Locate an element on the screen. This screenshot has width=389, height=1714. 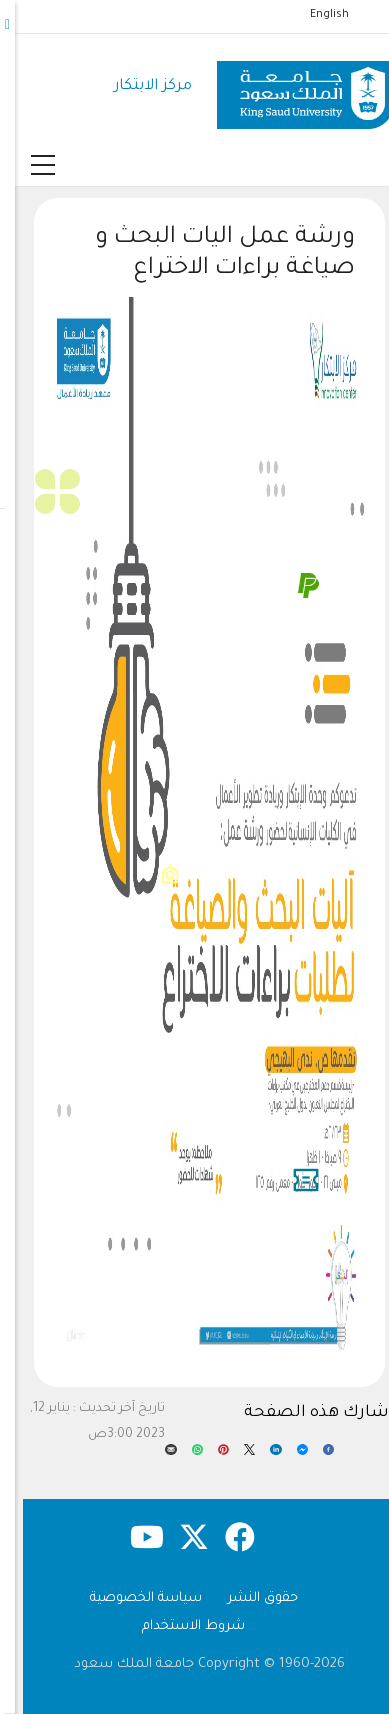
access AI assistant or chatbot feature is located at coordinates (170, 874).